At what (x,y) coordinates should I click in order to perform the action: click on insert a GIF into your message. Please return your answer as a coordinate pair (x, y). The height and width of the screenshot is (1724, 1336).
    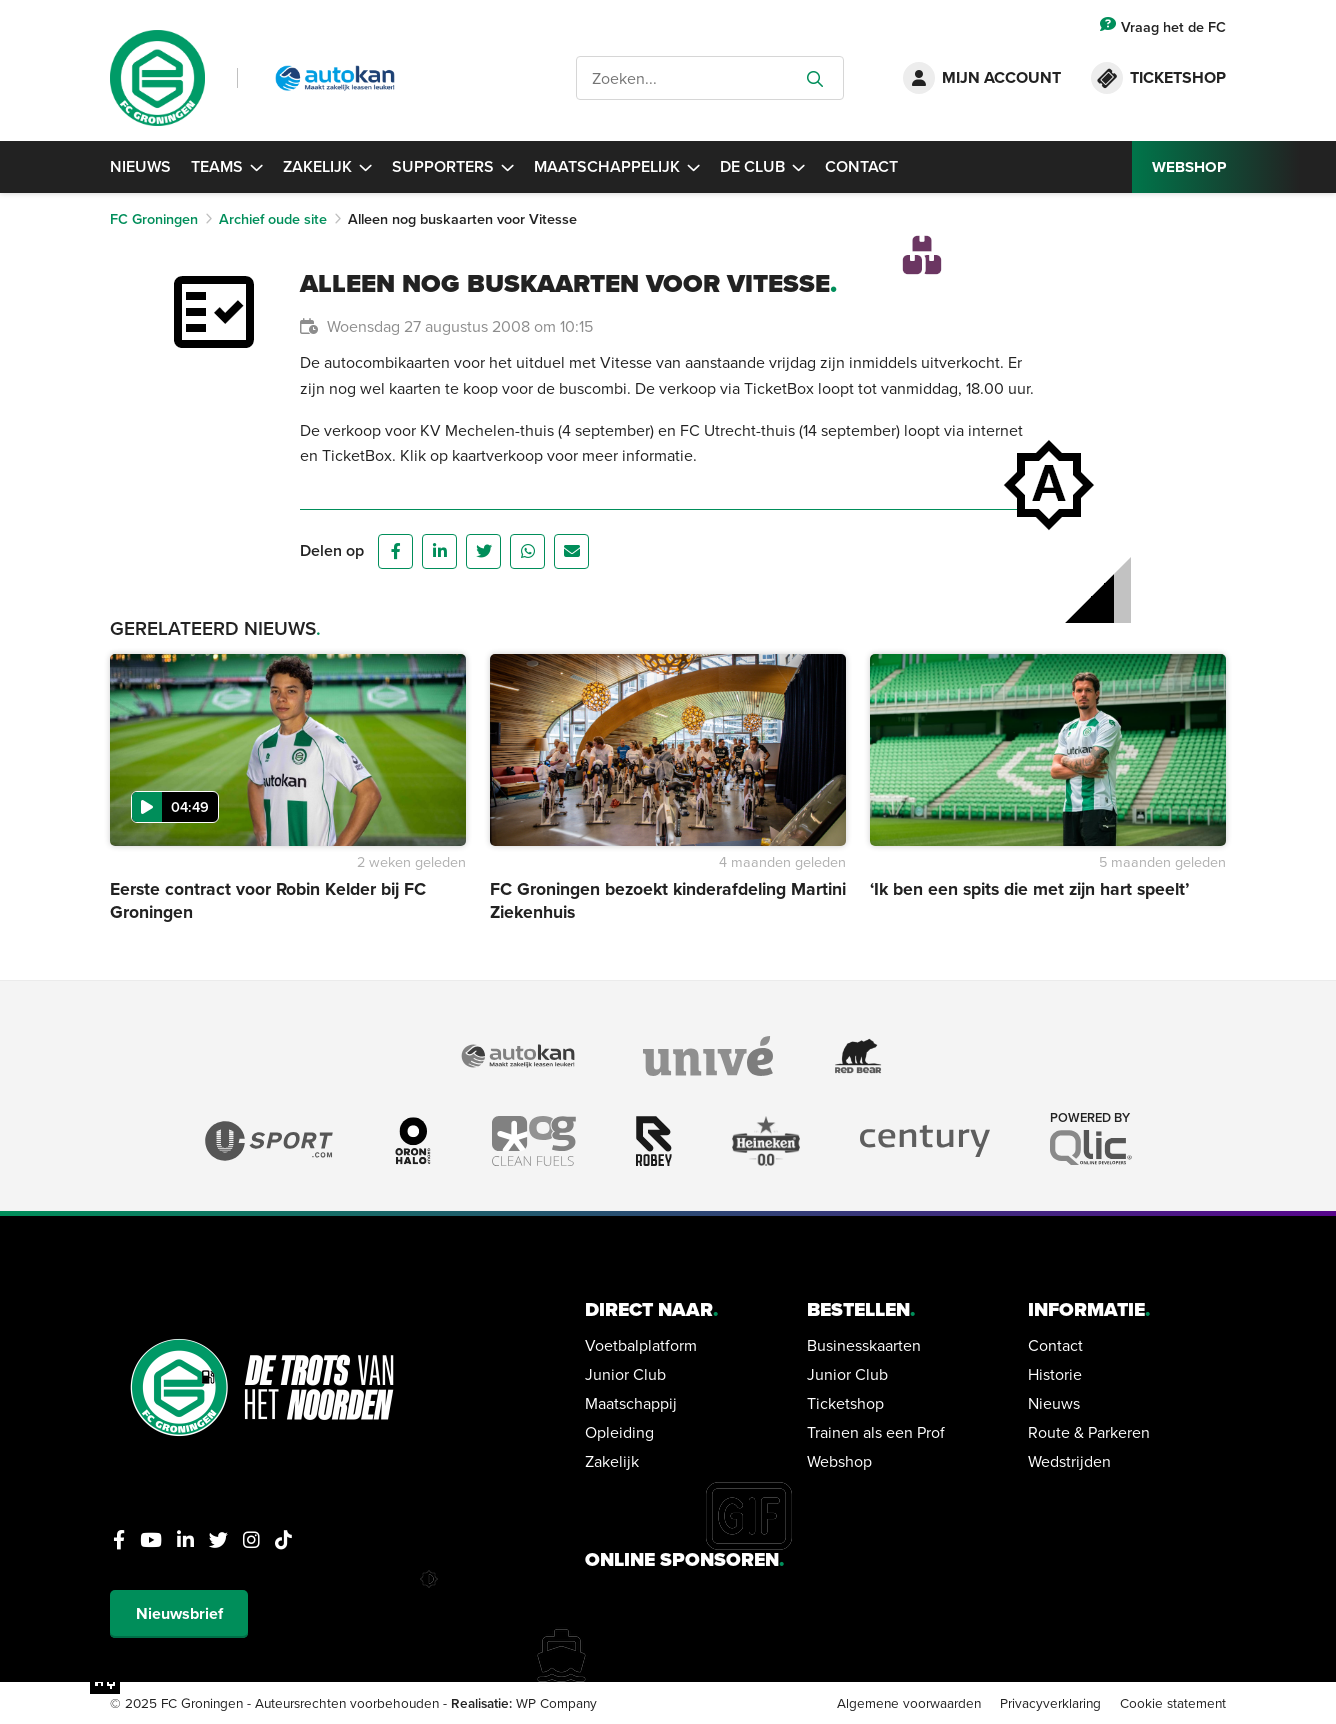
    Looking at the image, I should click on (749, 1516).